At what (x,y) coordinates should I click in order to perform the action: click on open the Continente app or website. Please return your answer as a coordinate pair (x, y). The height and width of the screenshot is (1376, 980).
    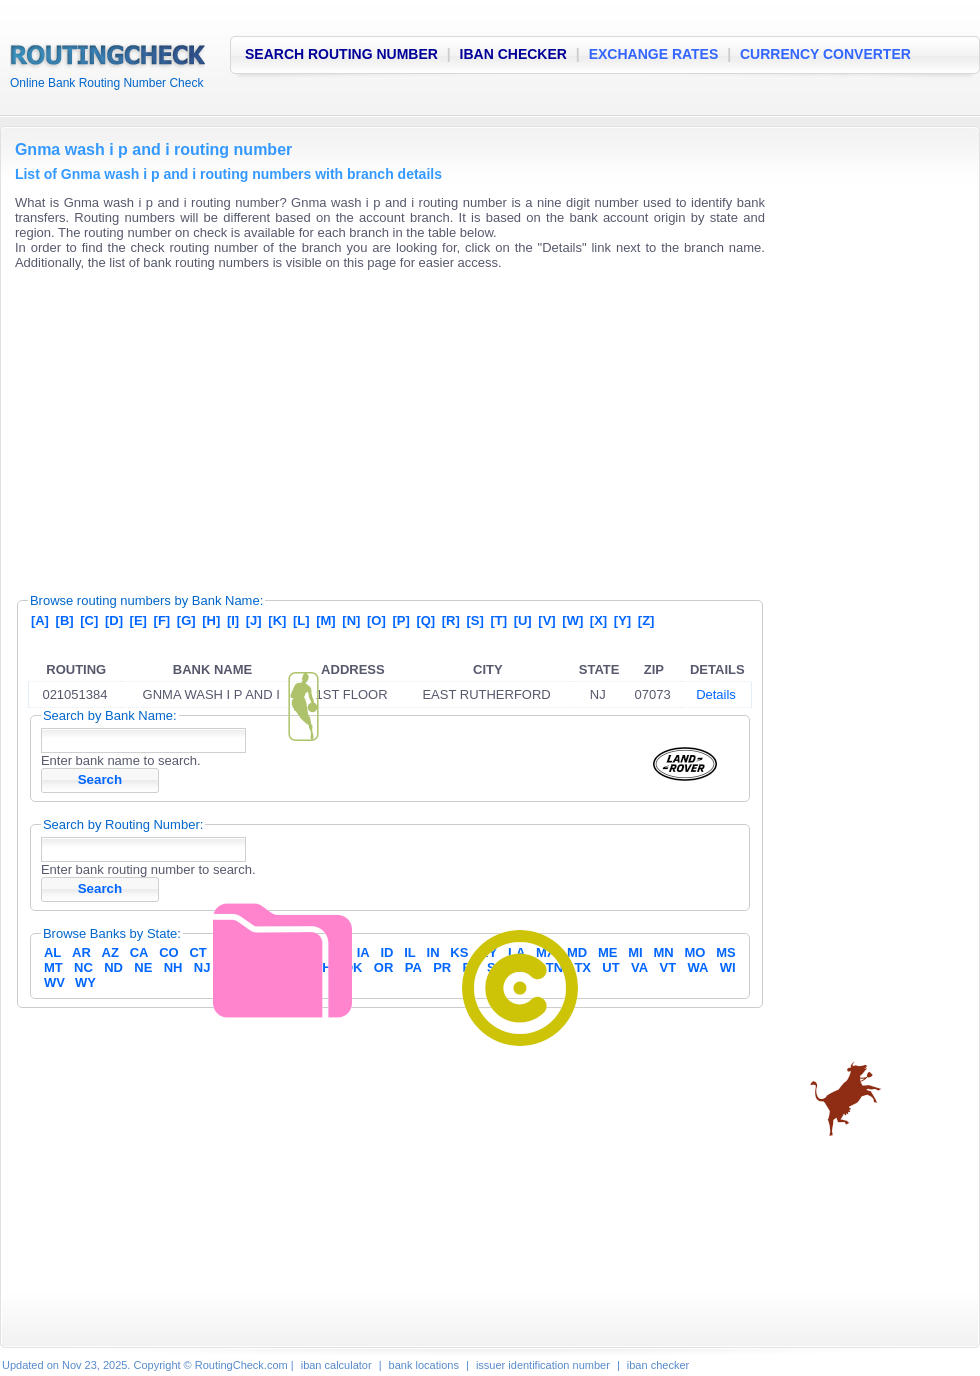
    Looking at the image, I should click on (520, 988).